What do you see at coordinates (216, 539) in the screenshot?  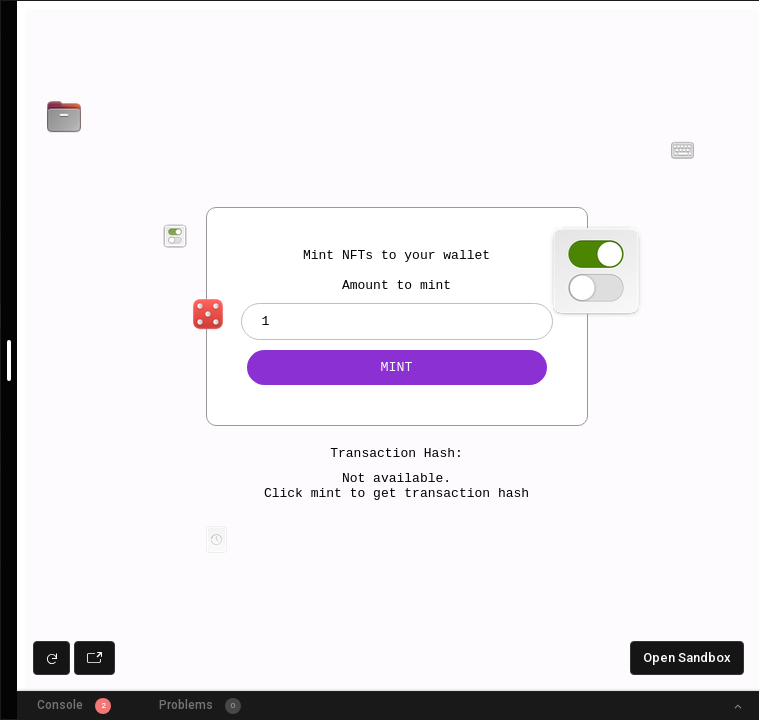 I see `a deleted or trashed file` at bounding box center [216, 539].